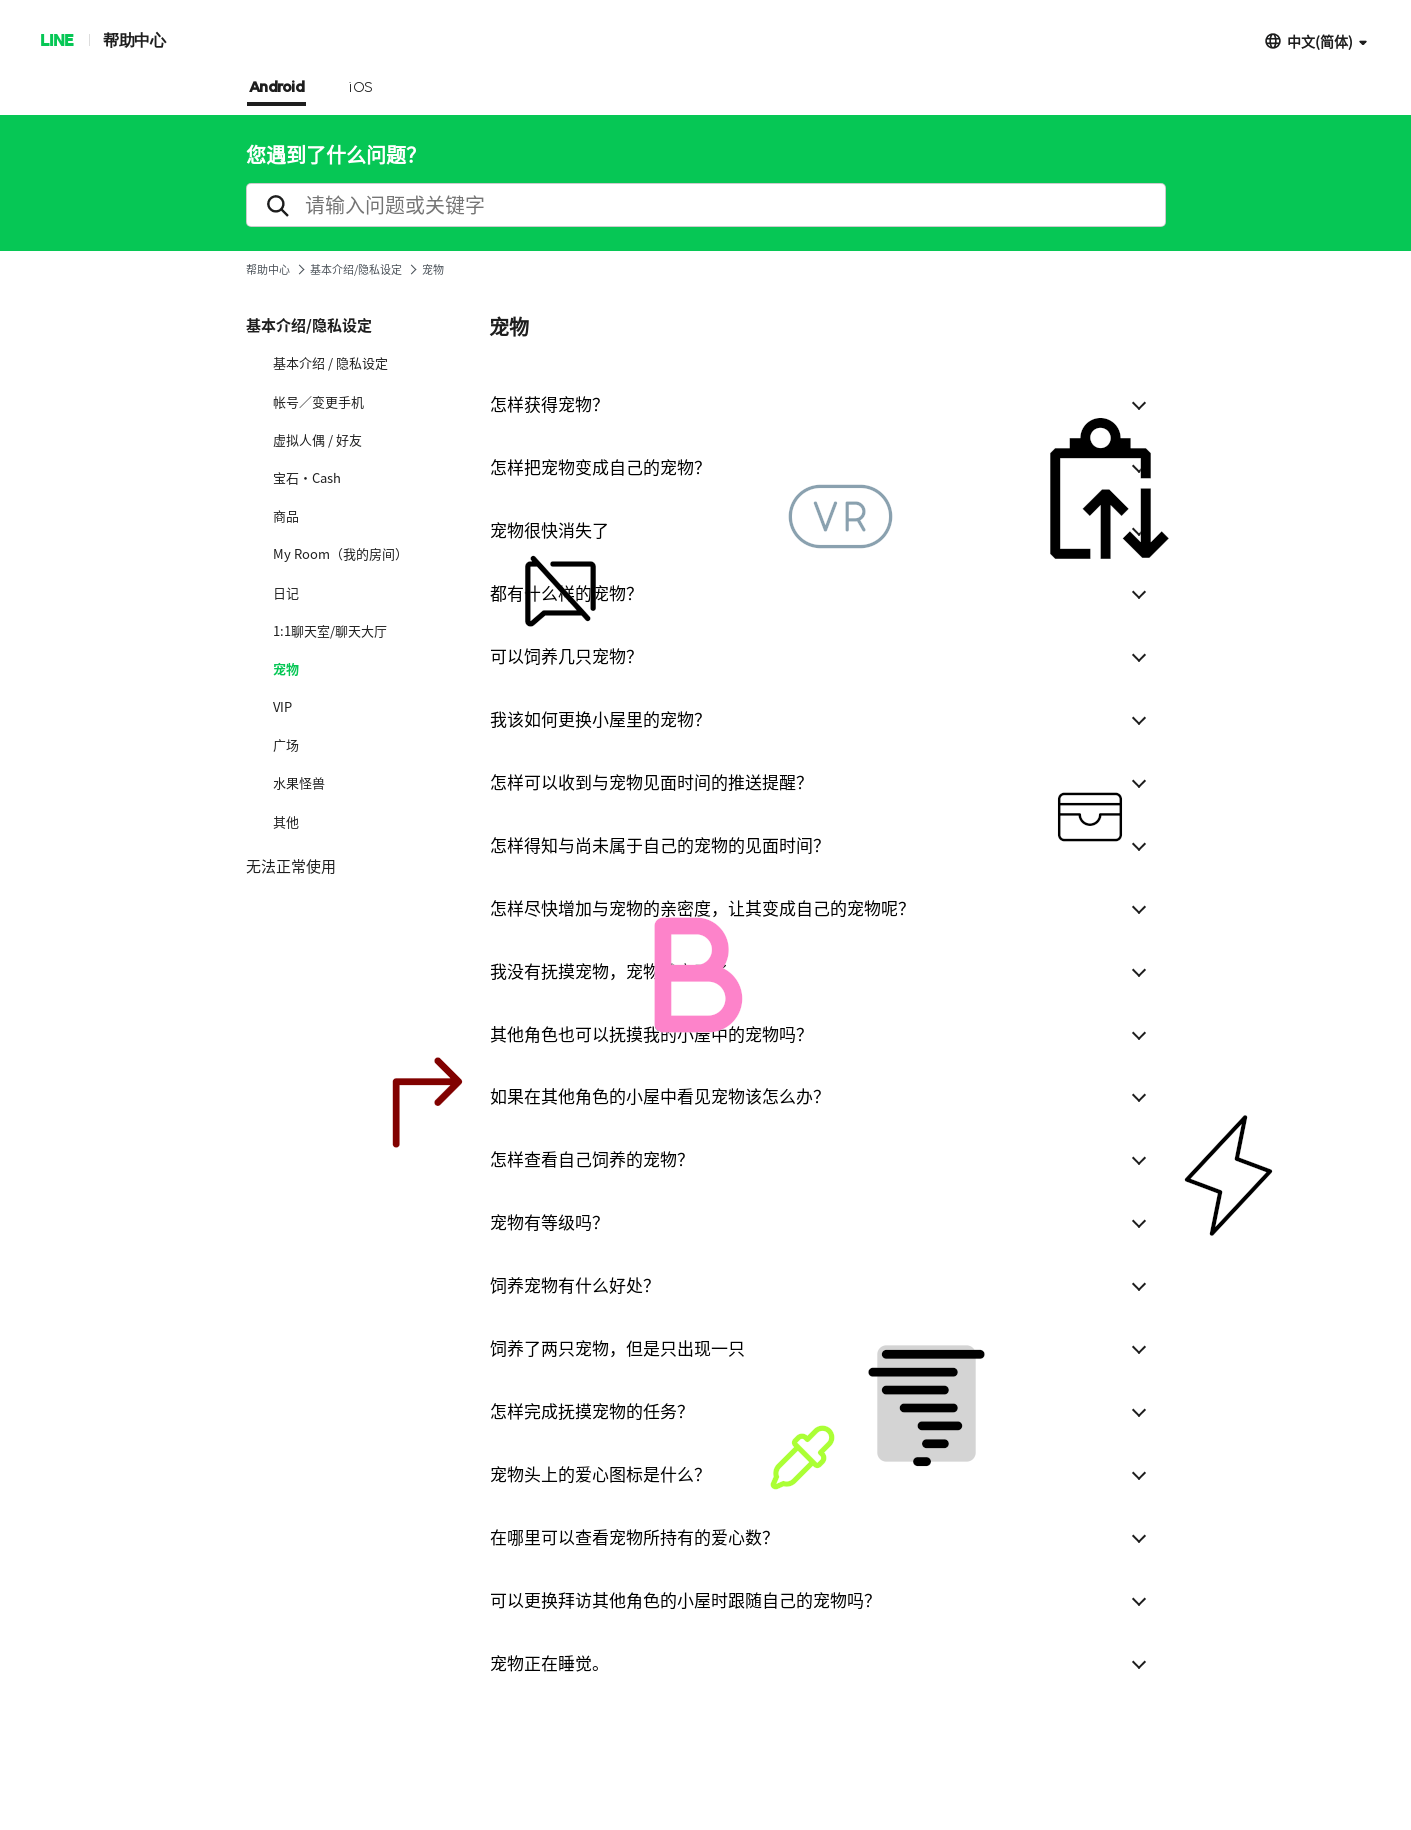  Describe the element at coordinates (560, 588) in the screenshot. I see `mute or disable chat notifications` at that location.